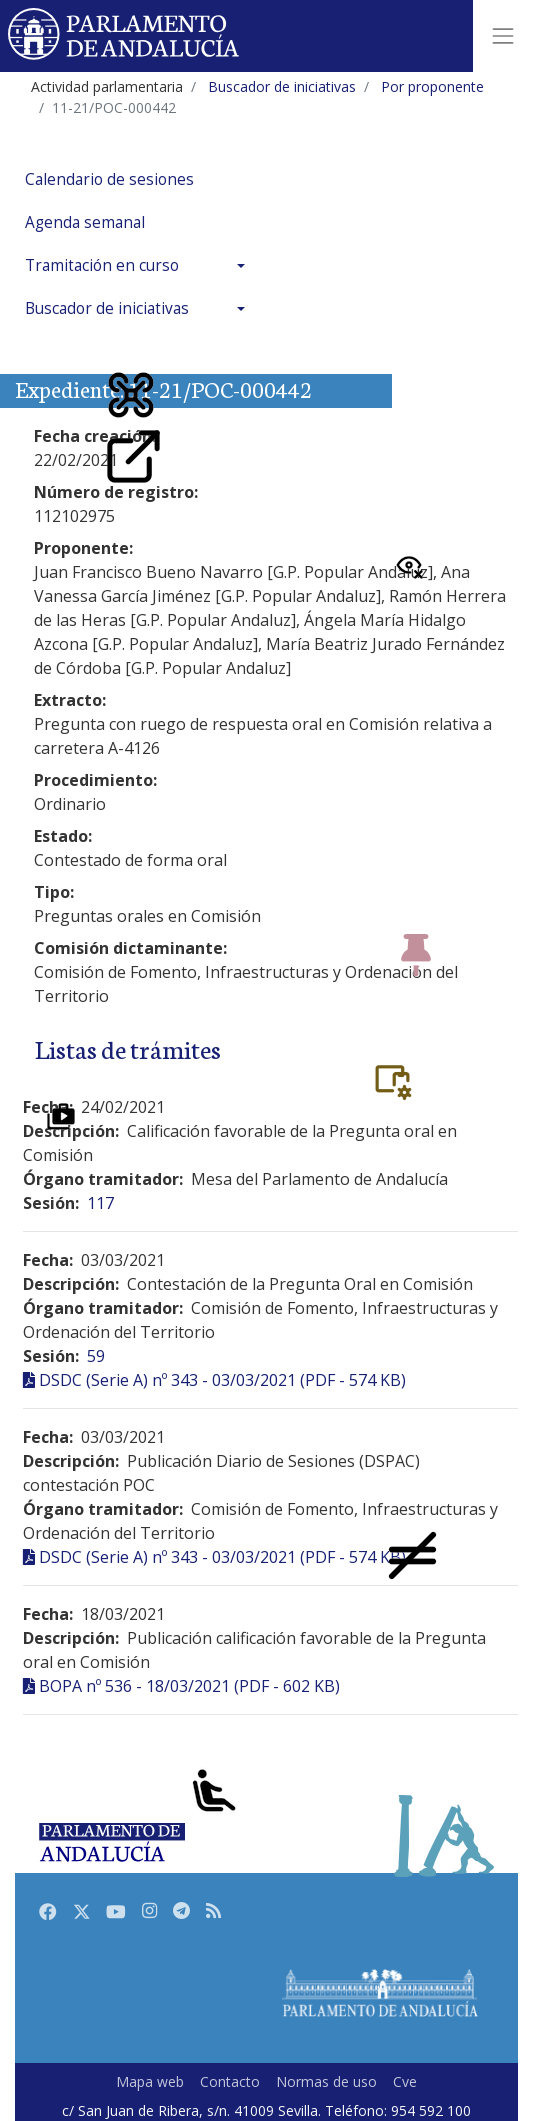 This screenshot has height=2121, width=533. Describe the element at coordinates (133, 456) in the screenshot. I see `open link in a new tab or window` at that location.